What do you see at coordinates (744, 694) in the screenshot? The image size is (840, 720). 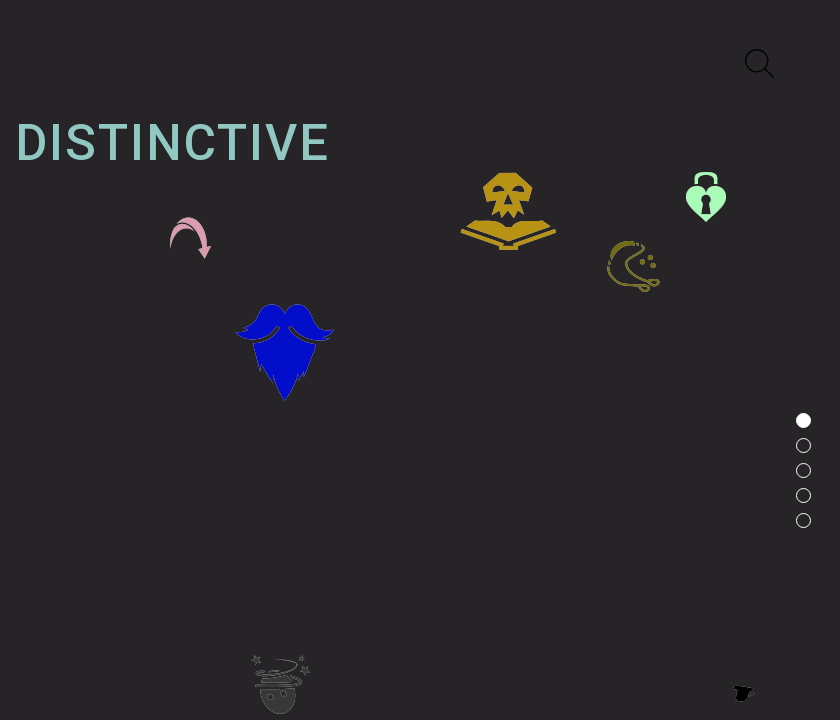 I see `select spain as your country or region` at bounding box center [744, 694].